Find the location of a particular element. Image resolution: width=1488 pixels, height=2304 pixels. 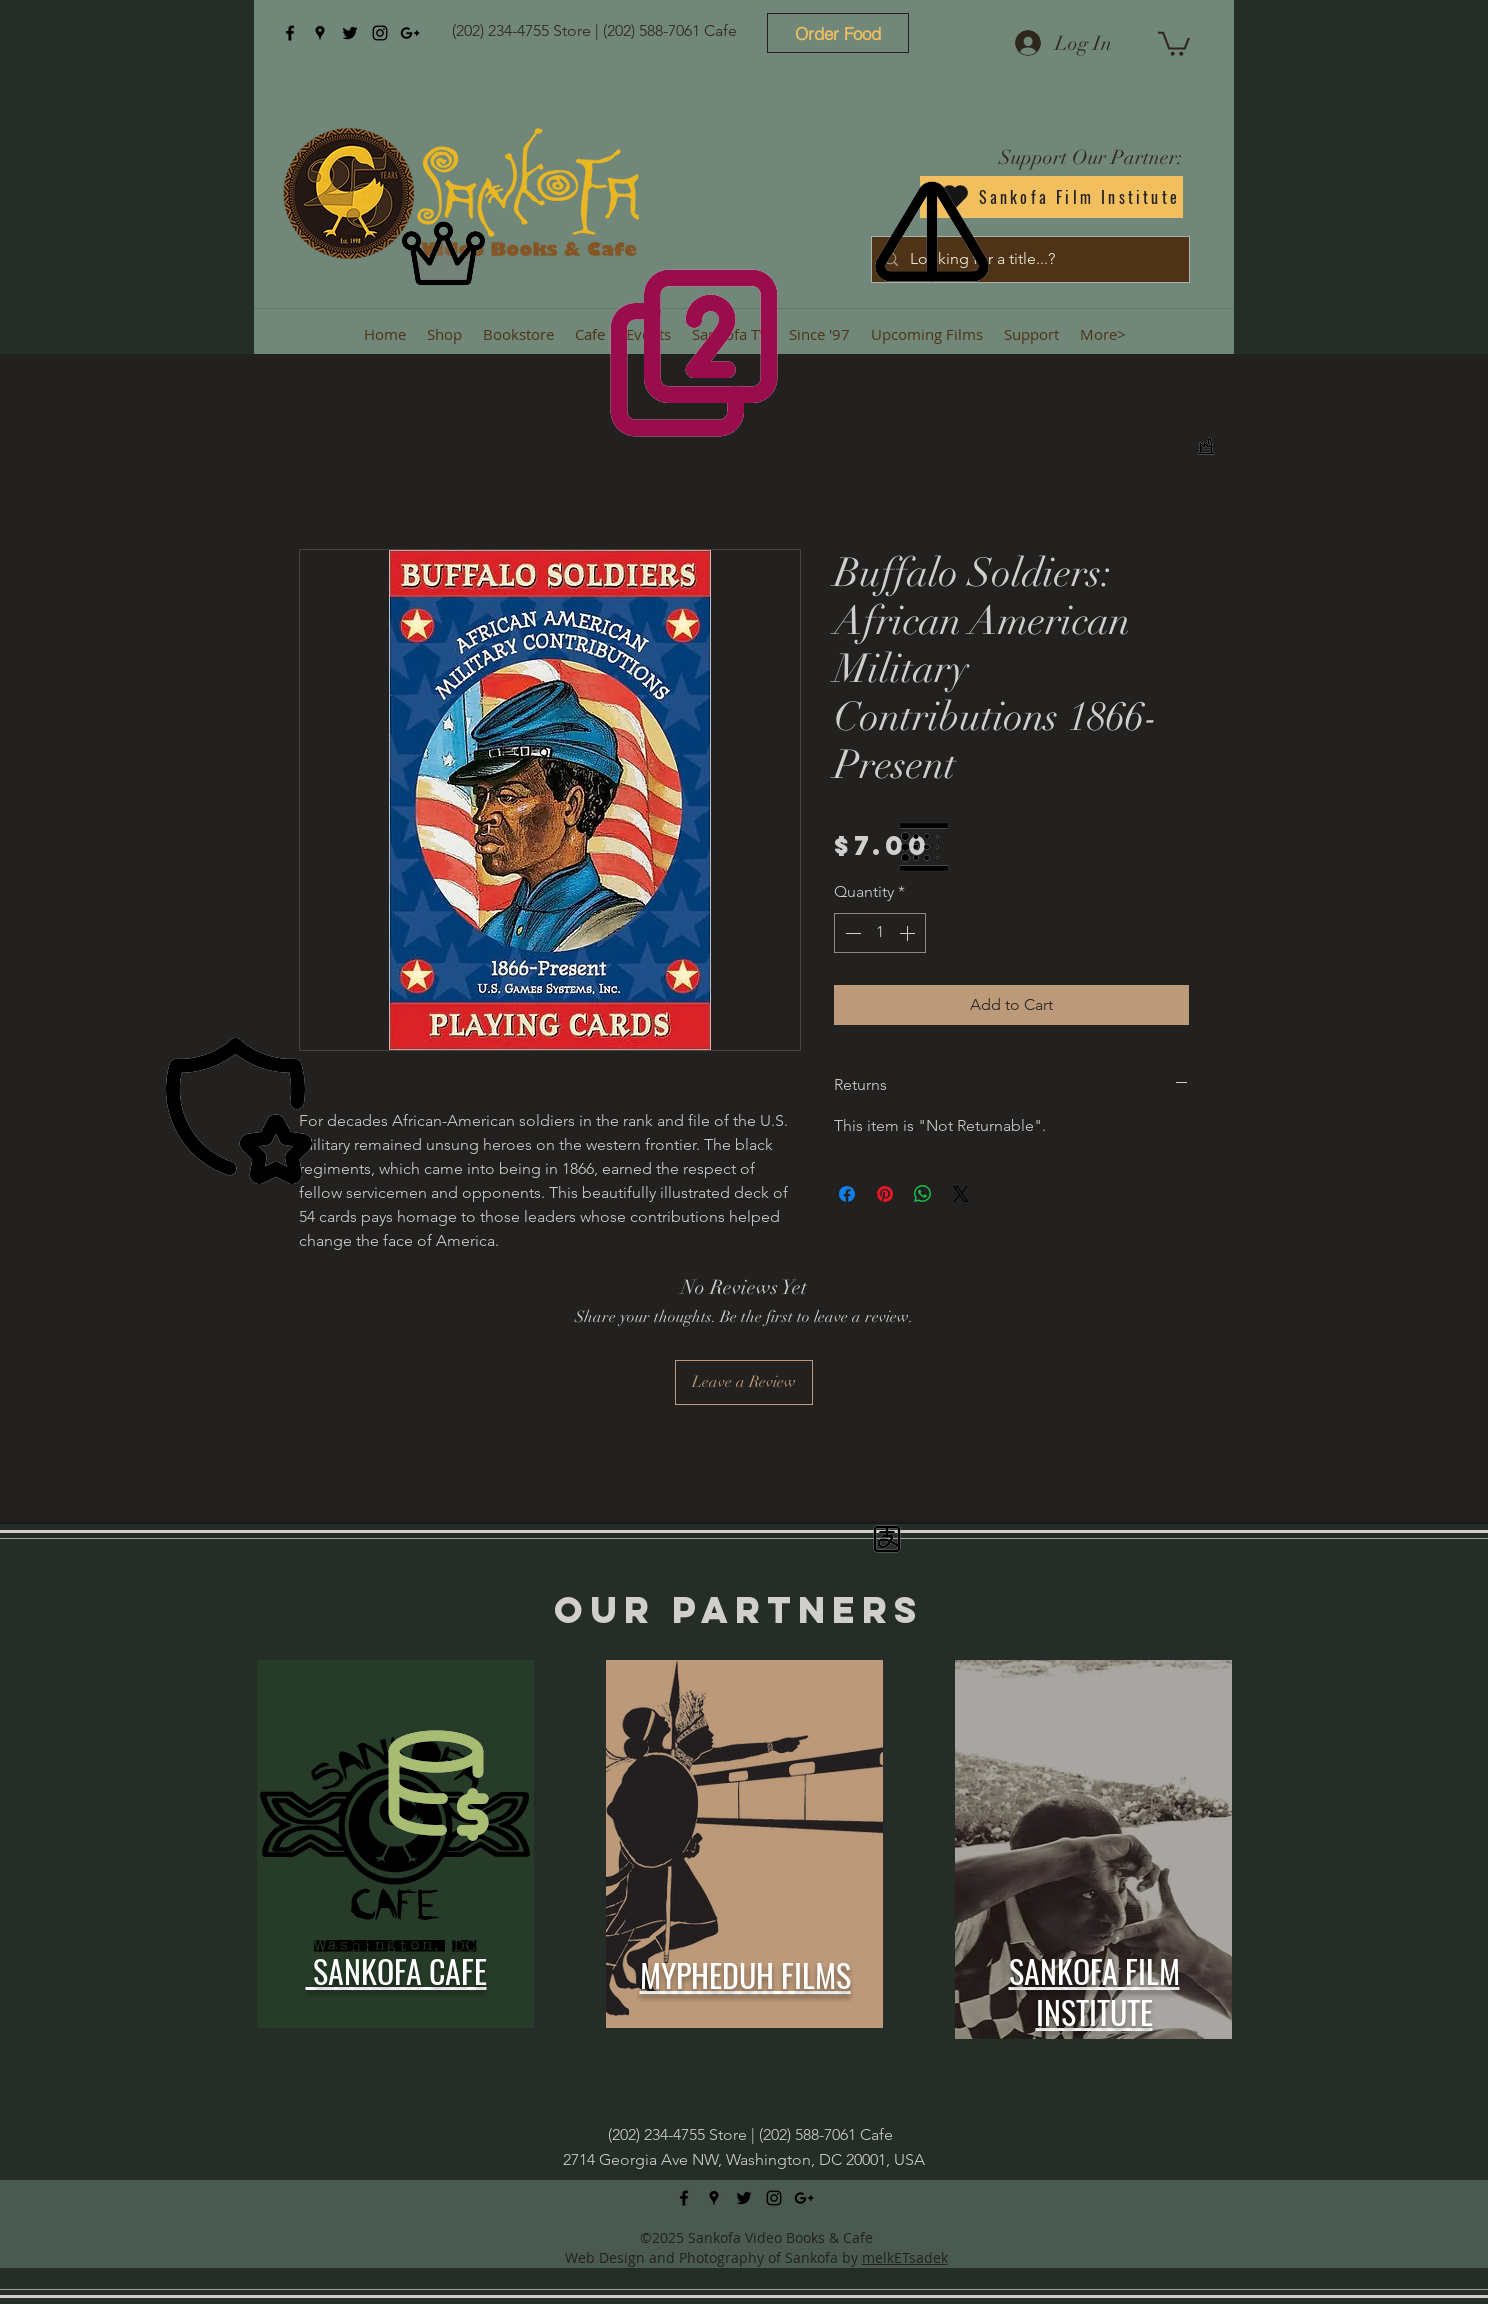

pay with alipay is located at coordinates (887, 1539).